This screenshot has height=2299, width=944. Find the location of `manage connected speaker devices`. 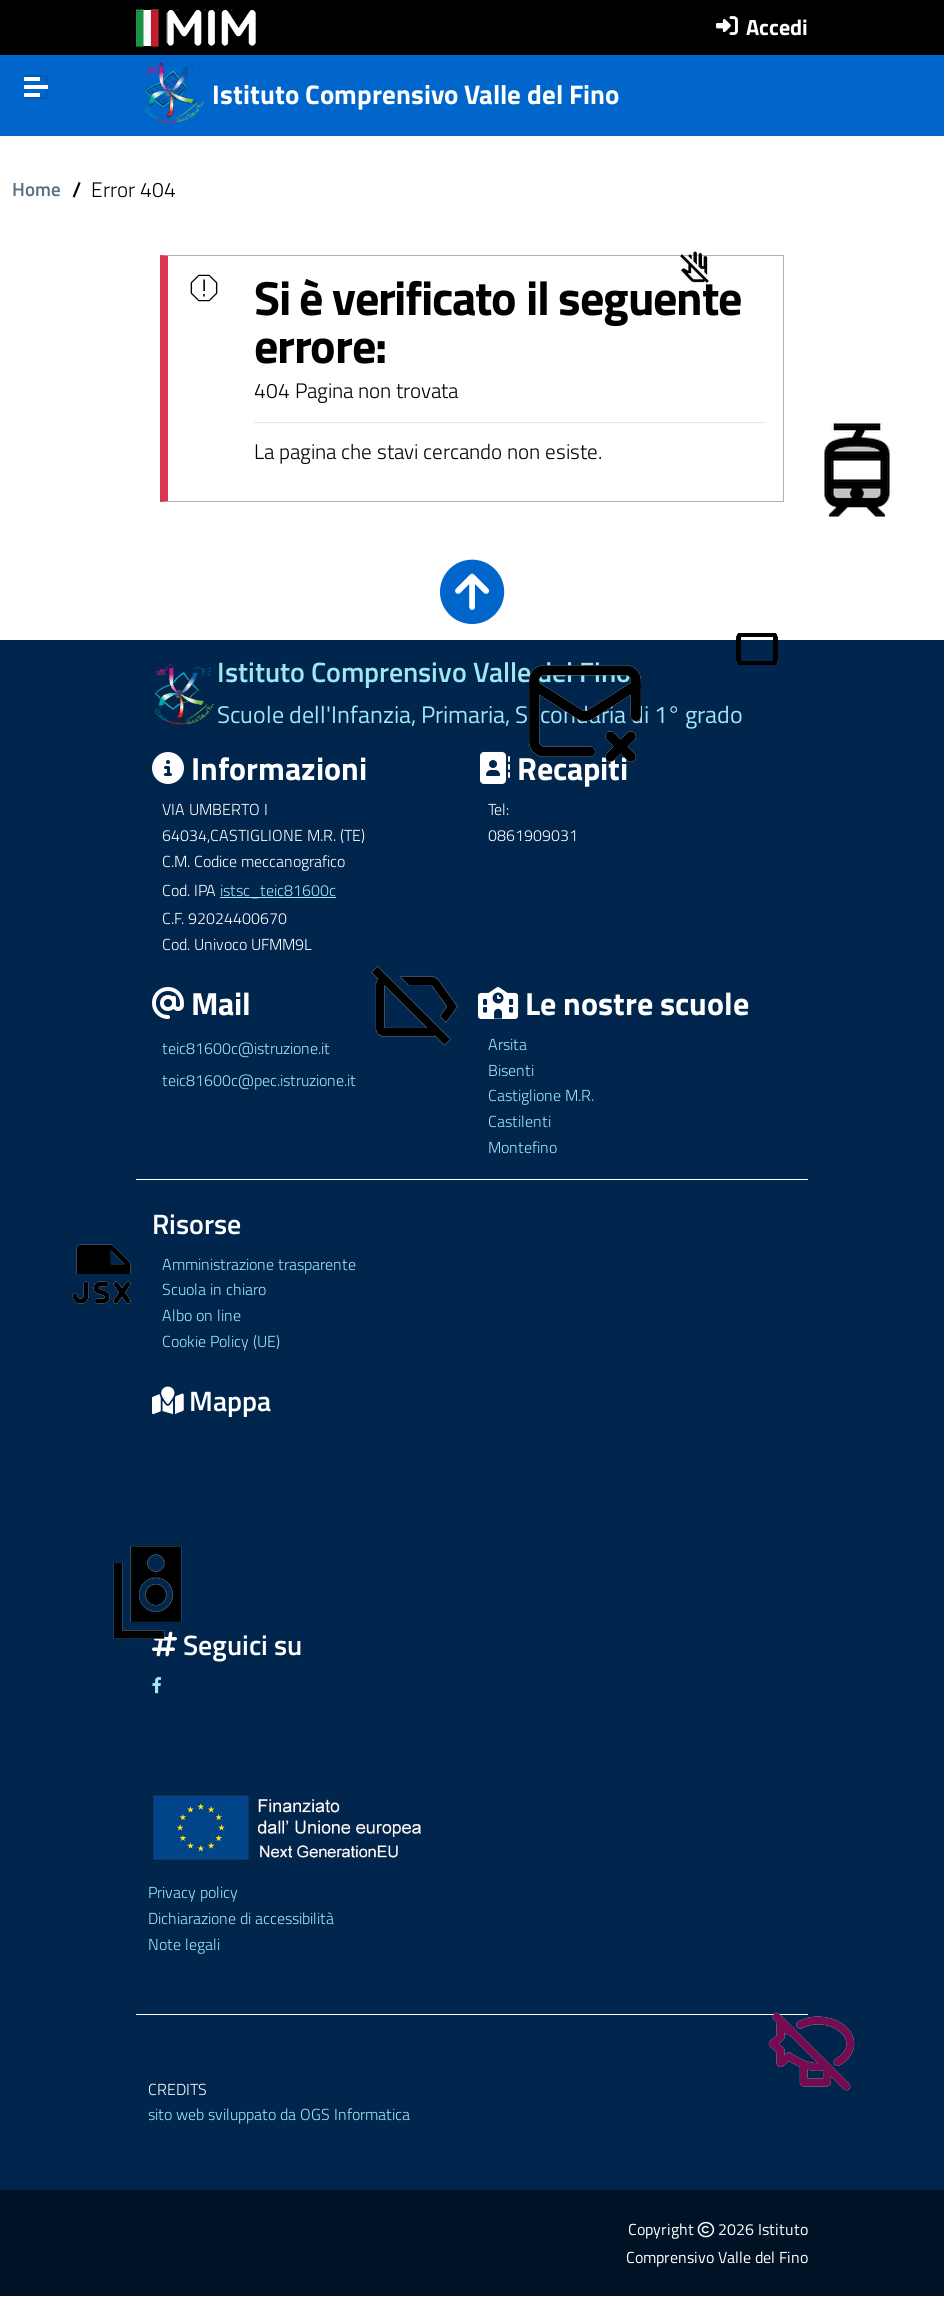

manage connected speaker devices is located at coordinates (147, 1592).